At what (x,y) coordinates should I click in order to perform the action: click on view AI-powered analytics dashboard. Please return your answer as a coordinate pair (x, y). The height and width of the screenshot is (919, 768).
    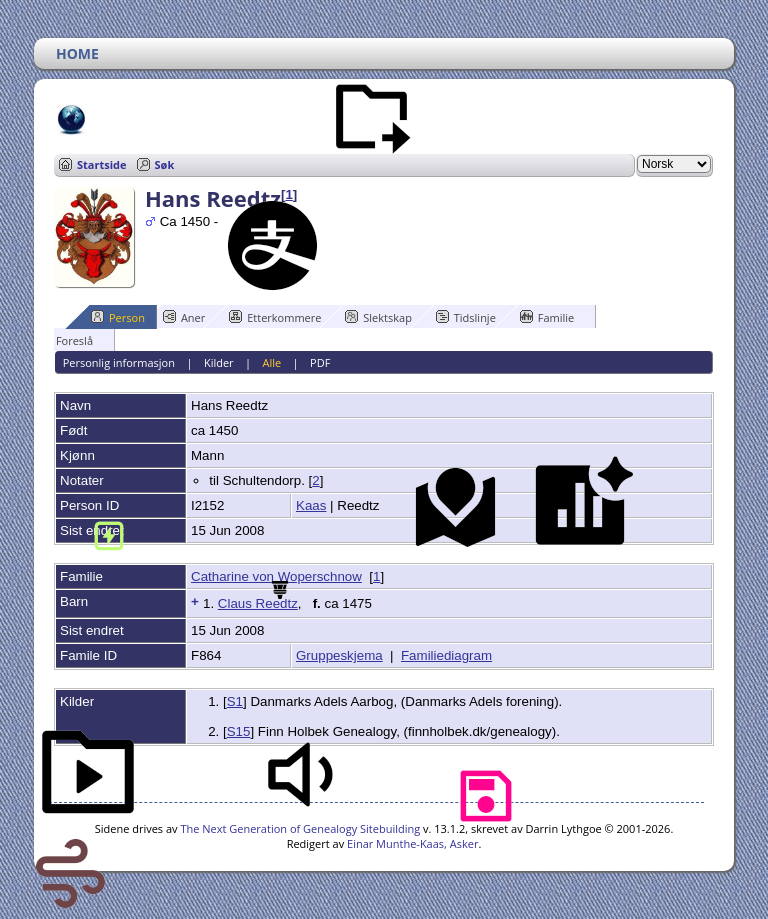
    Looking at the image, I should click on (580, 505).